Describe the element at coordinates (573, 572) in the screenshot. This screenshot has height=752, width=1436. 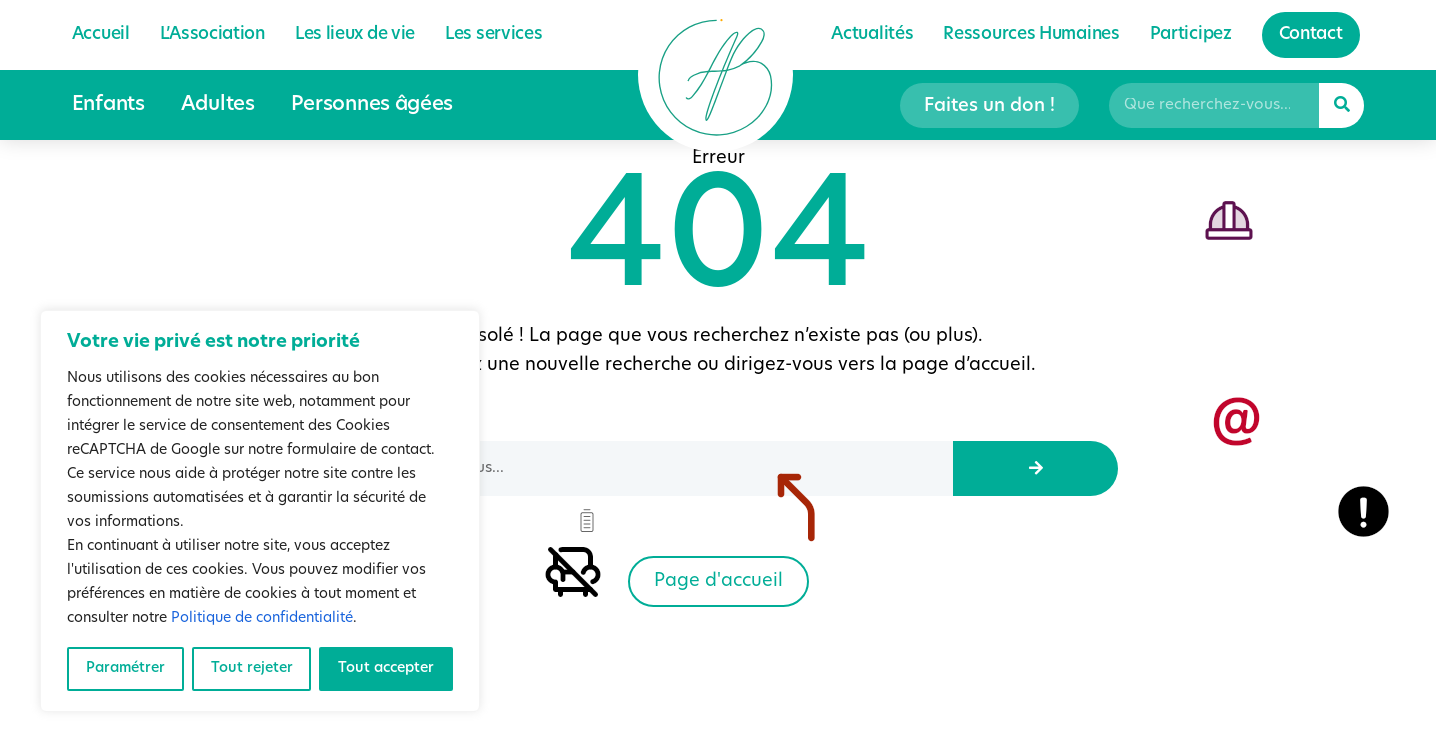
I see `seating unavailable or disabled` at that location.